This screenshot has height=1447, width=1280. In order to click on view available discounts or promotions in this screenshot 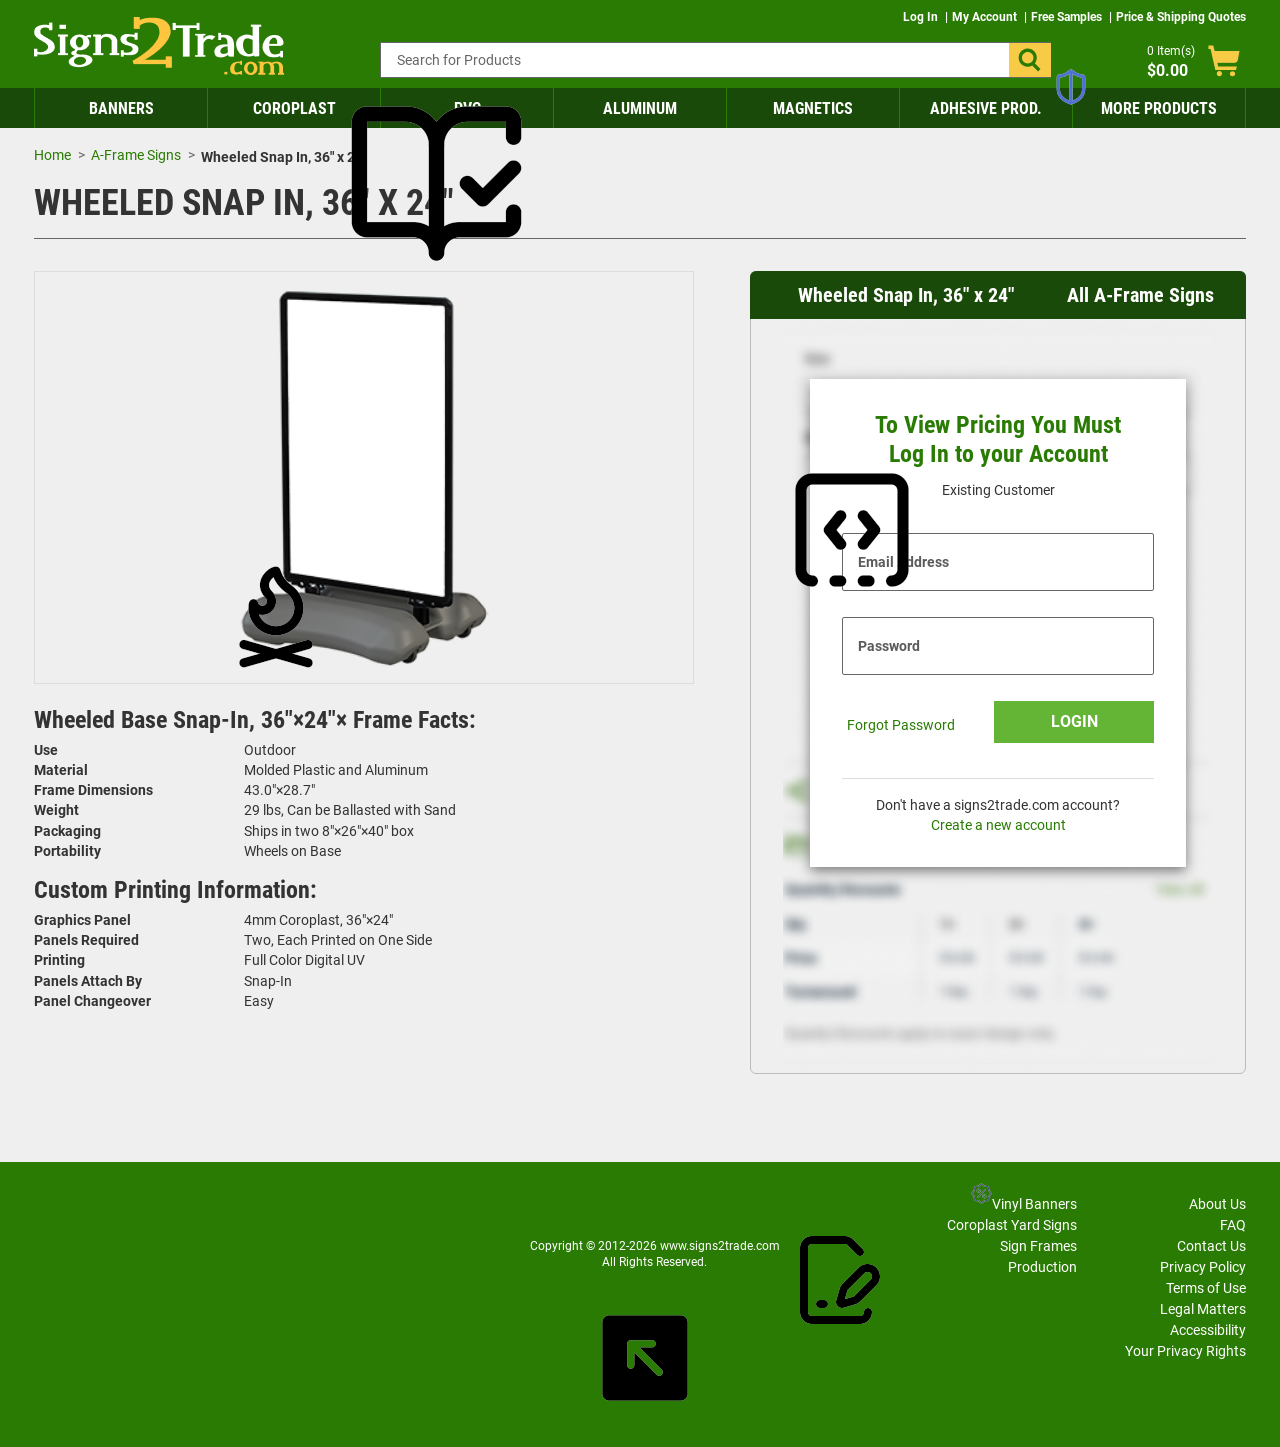, I will do `click(981, 1193)`.